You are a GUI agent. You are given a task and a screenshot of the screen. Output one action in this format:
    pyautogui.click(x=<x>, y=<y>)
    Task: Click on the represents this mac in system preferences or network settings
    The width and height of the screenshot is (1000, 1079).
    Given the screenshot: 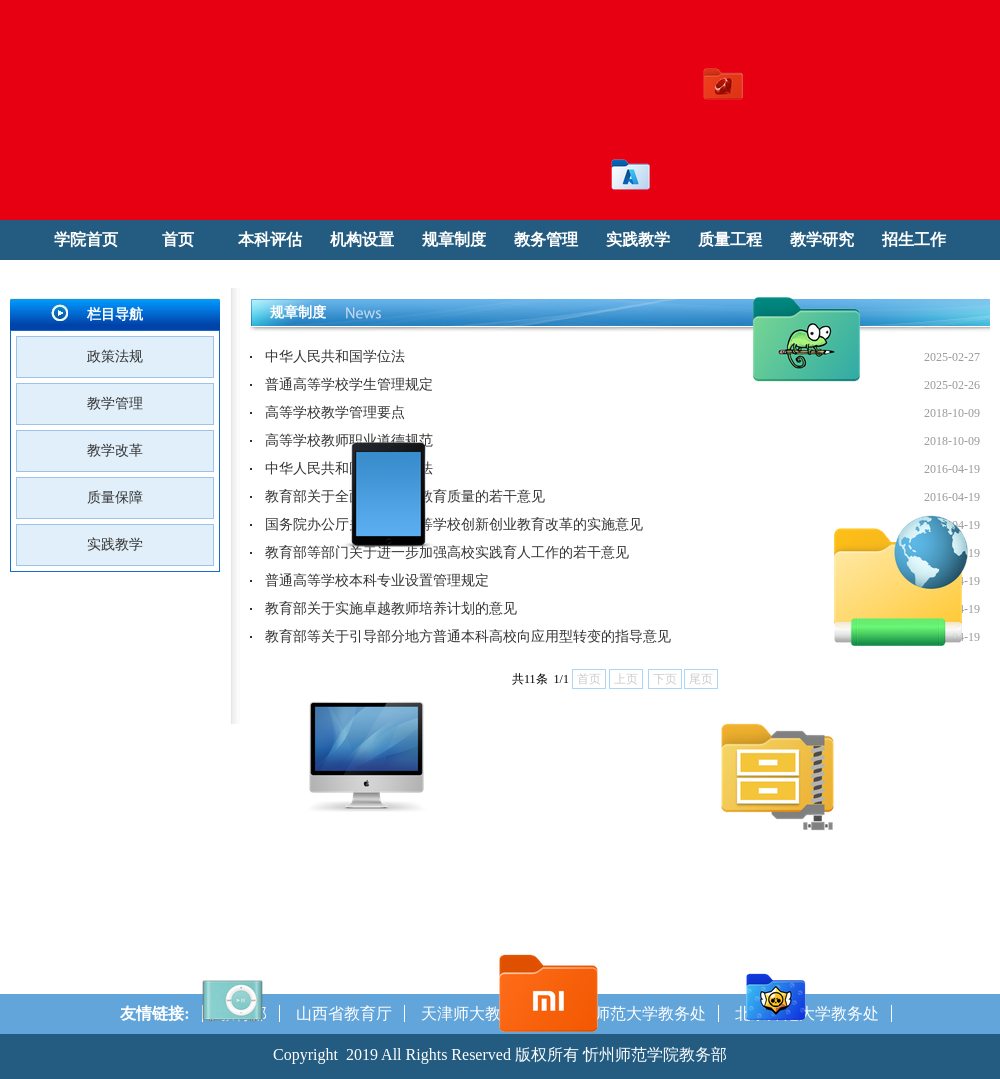 What is the action you would take?
    pyautogui.click(x=366, y=742)
    